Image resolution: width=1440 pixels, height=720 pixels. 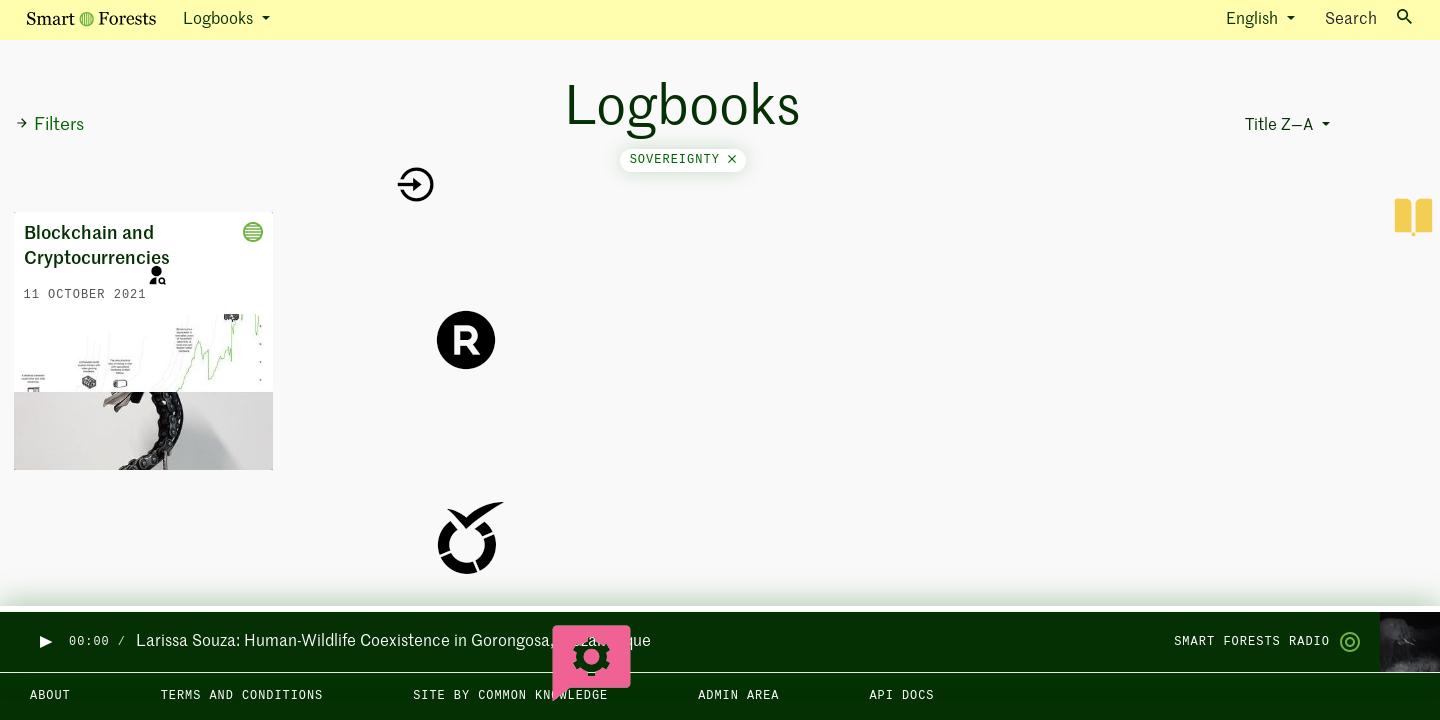 What do you see at coordinates (416, 184) in the screenshot?
I see `log in to your account` at bounding box center [416, 184].